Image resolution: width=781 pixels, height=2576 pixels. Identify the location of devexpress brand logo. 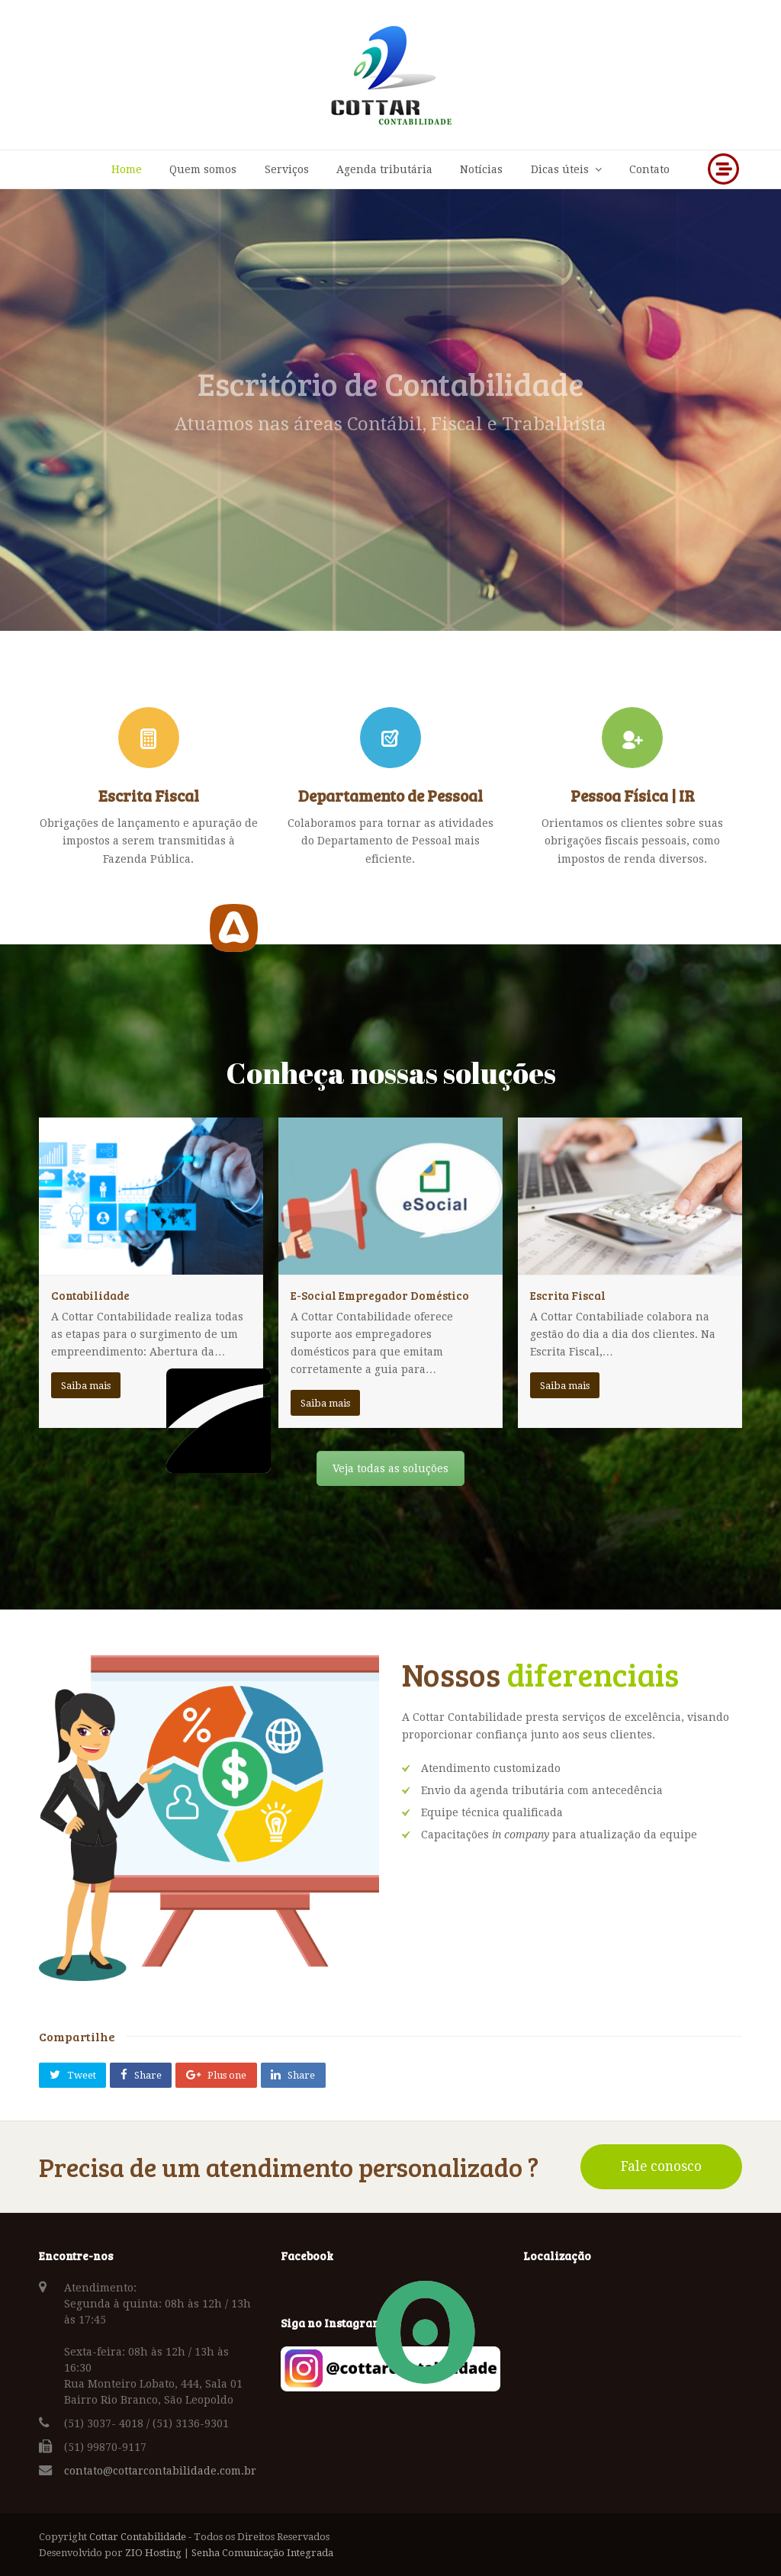
(218, 1420).